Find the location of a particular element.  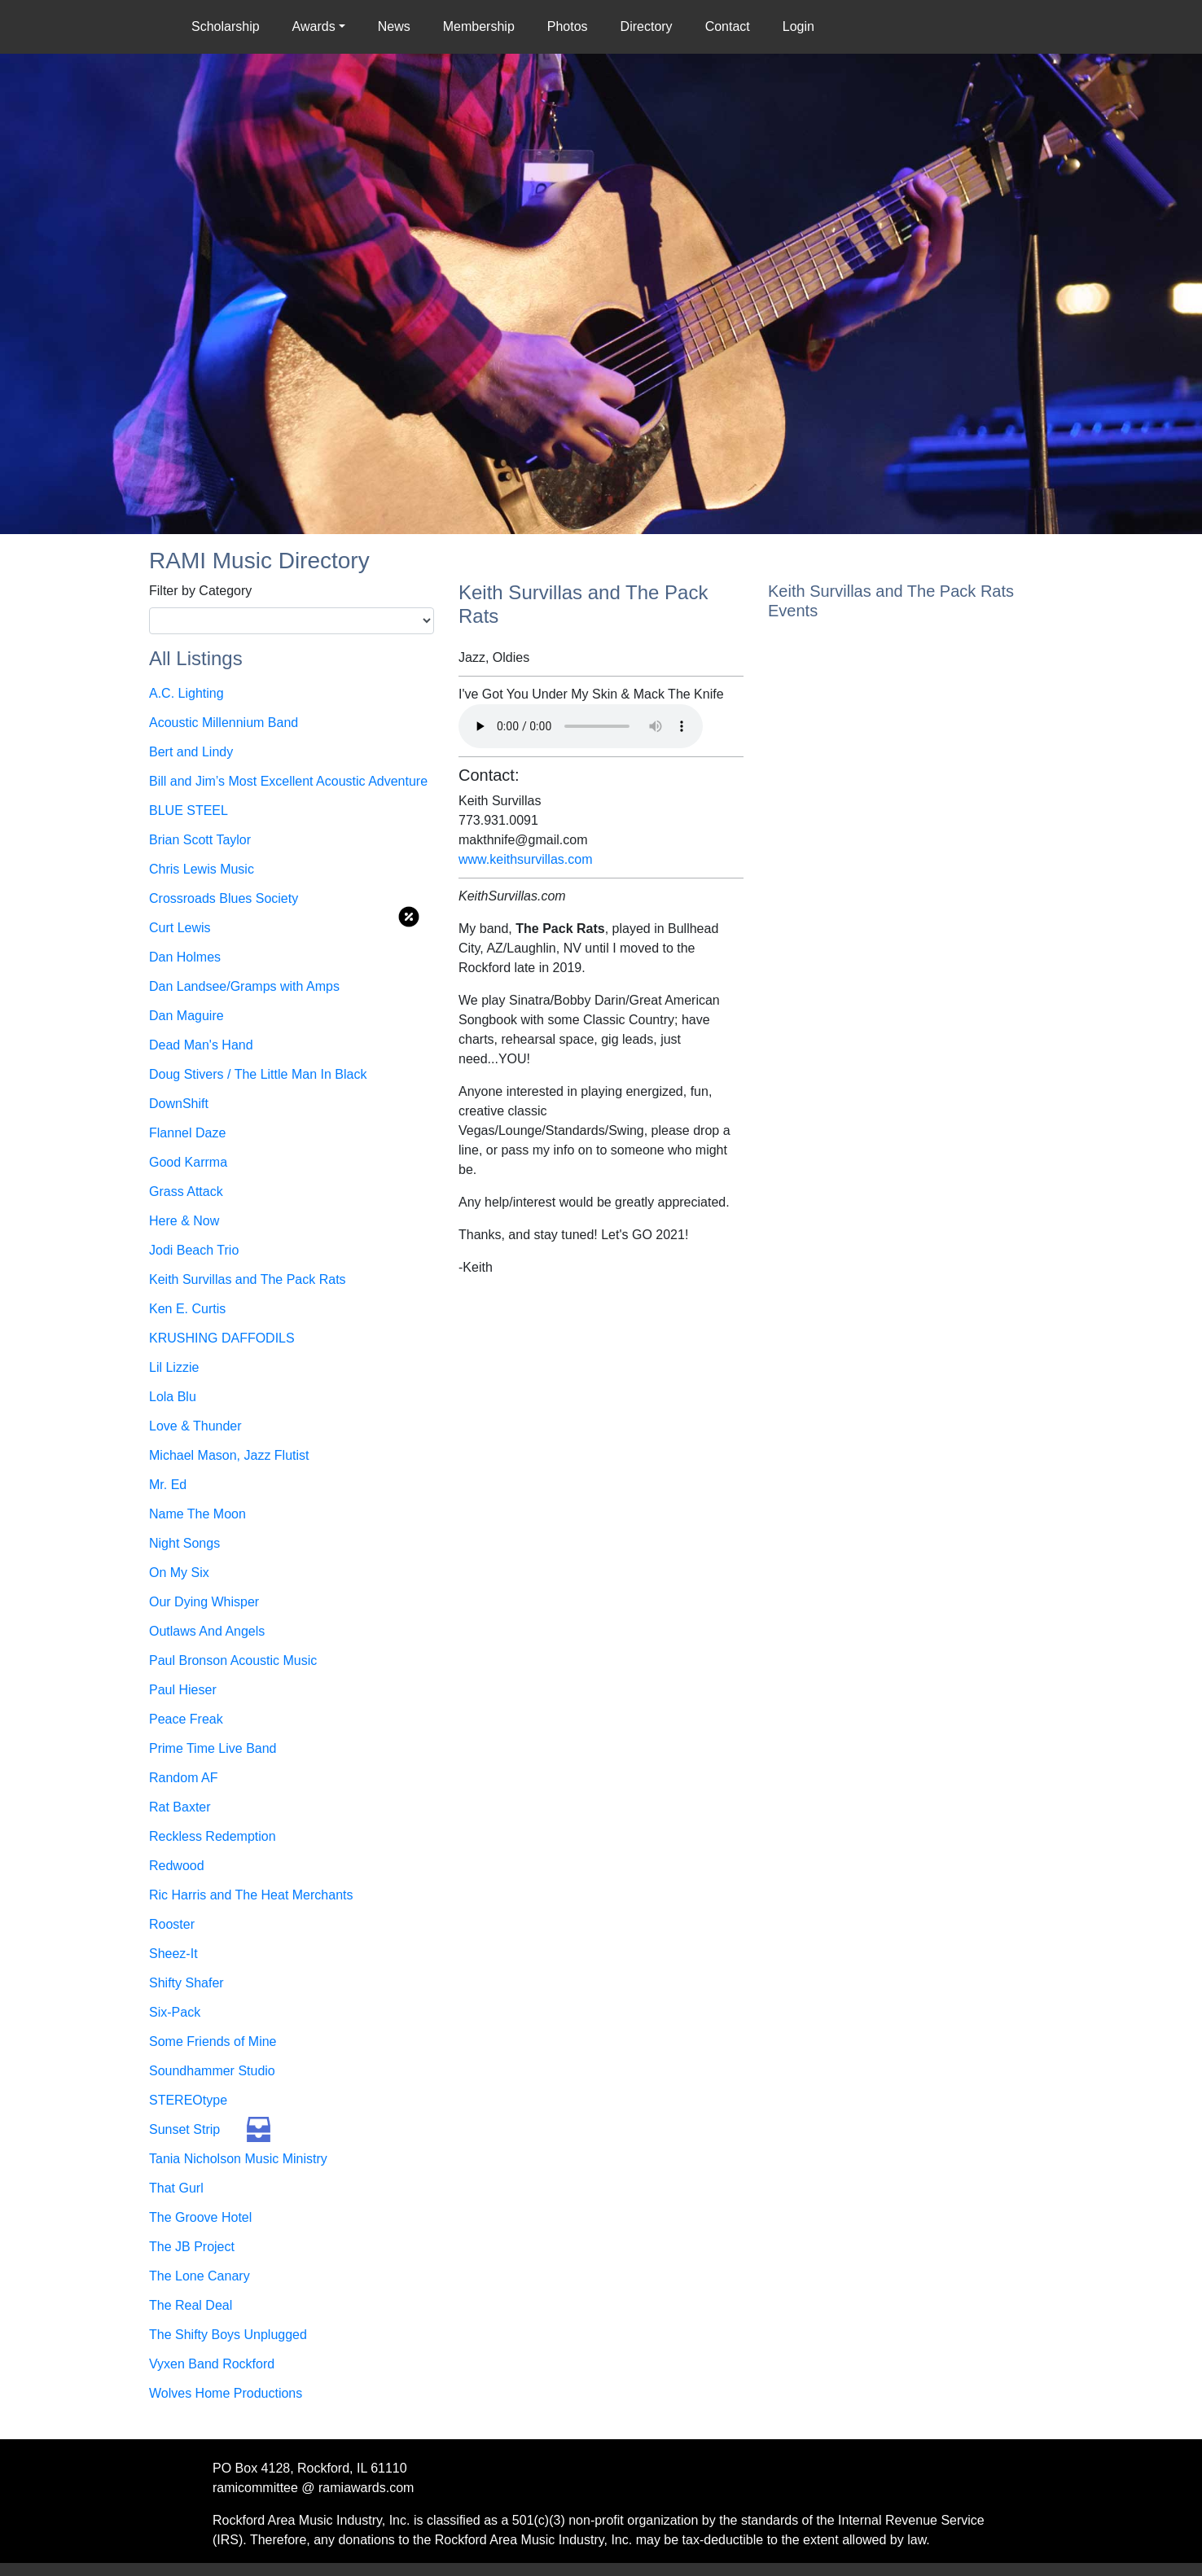

access stacked file trays or inbox folders is located at coordinates (258, 2129).